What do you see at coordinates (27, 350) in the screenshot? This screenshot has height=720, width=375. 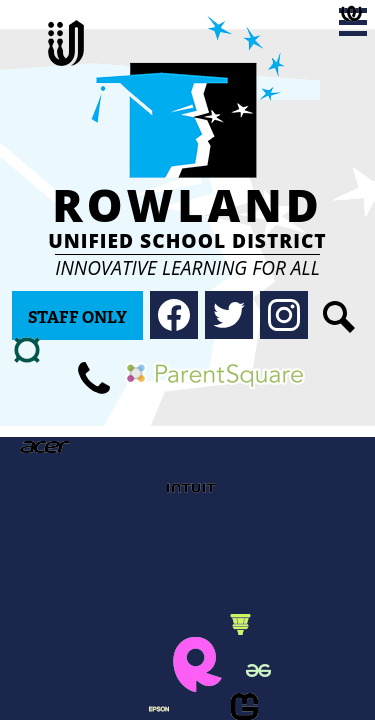 I see `open the Bastyon app` at bounding box center [27, 350].